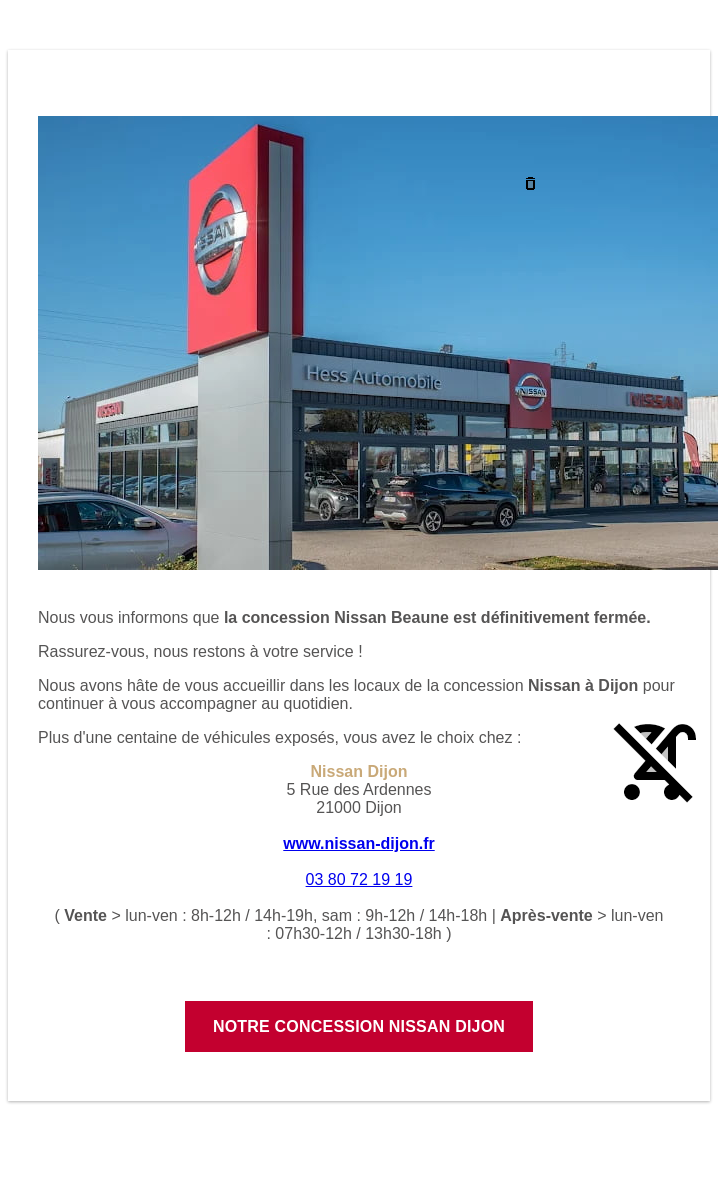 The width and height of the screenshot is (718, 1181). What do you see at coordinates (656, 760) in the screenshot?
I see `strollers not permitted in this area` at bounding box center [656, 760].